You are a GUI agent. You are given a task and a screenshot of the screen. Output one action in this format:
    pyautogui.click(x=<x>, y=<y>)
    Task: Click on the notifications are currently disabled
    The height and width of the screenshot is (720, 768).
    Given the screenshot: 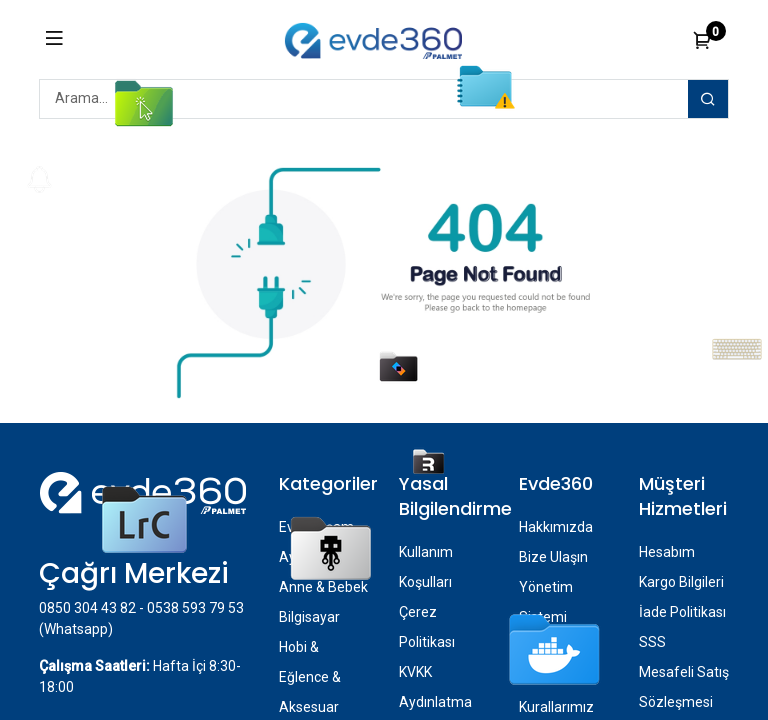 What is the action you would take?
    pyautogui.click(x=39, y=179)
    